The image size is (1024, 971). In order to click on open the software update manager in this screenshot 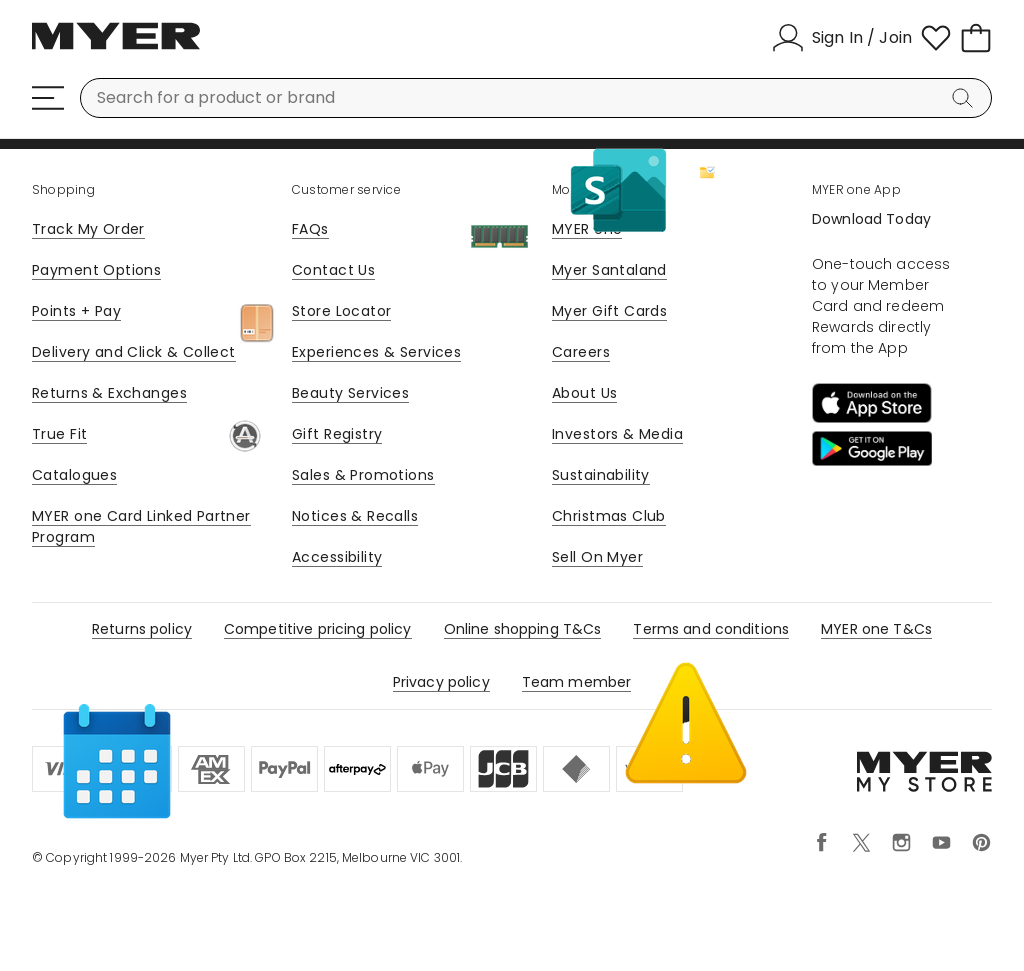, I will do `click(245, 436)`.